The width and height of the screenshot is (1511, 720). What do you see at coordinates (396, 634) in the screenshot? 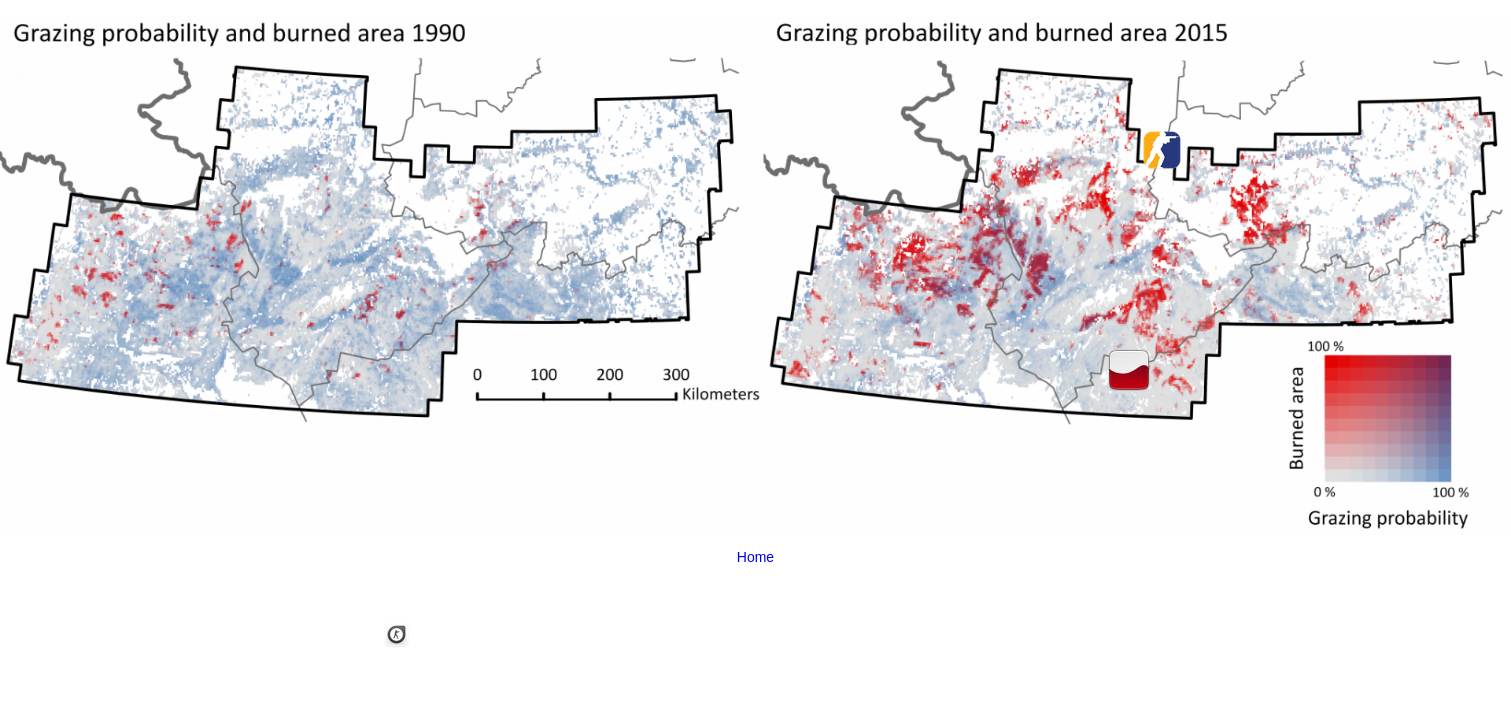
I see `launch counter-strike: global offensive` at bounding box center [396, 634].